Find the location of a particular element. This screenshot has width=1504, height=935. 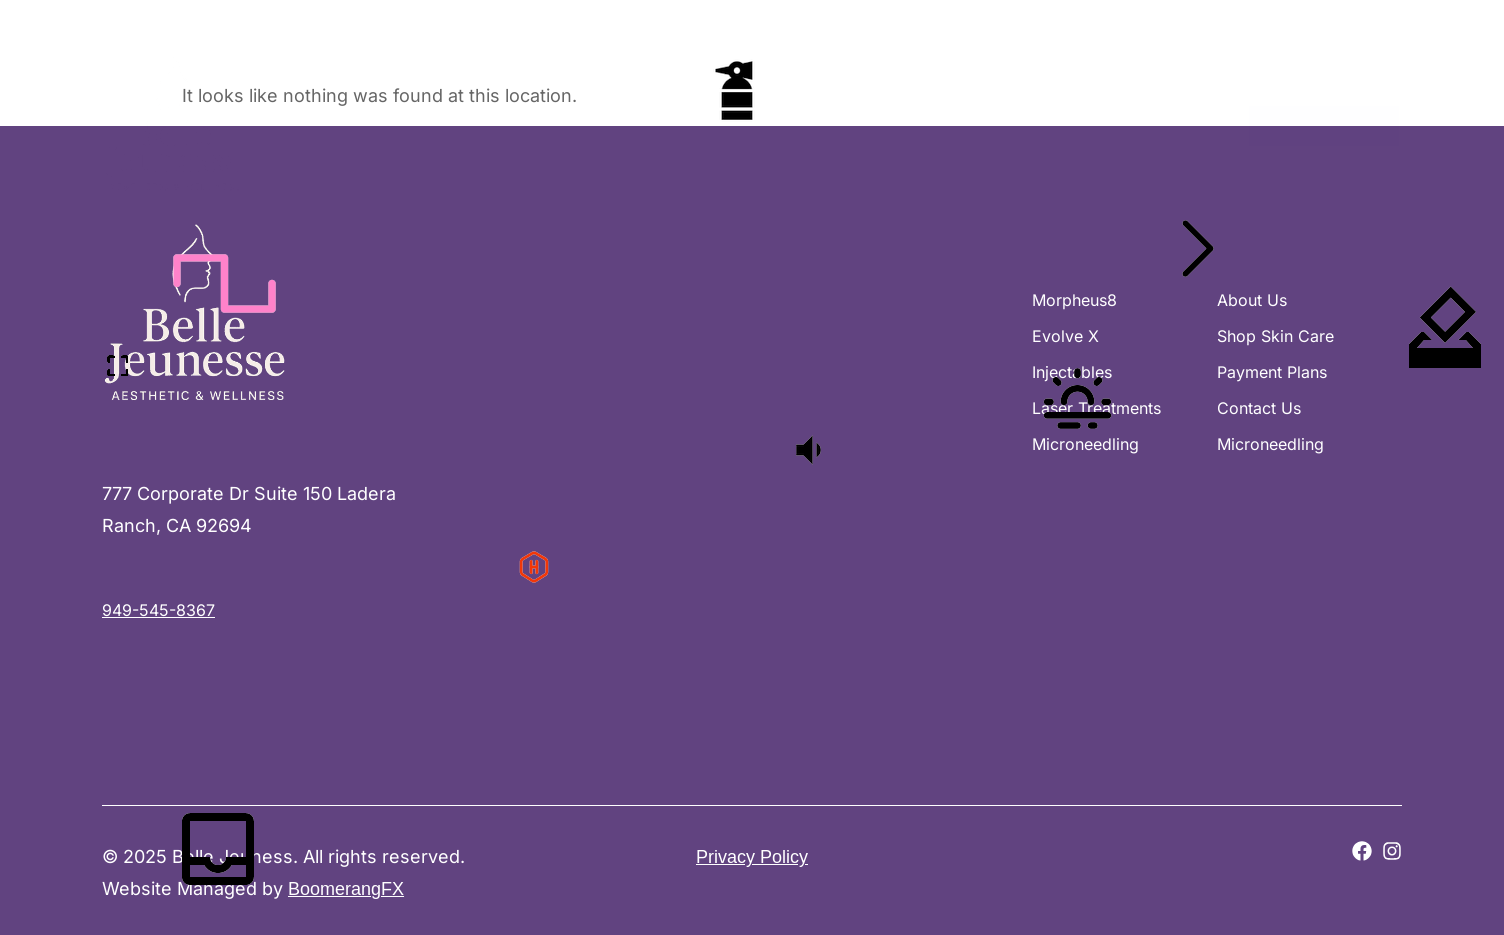

access your inbox is located at coordinates (218, 849).